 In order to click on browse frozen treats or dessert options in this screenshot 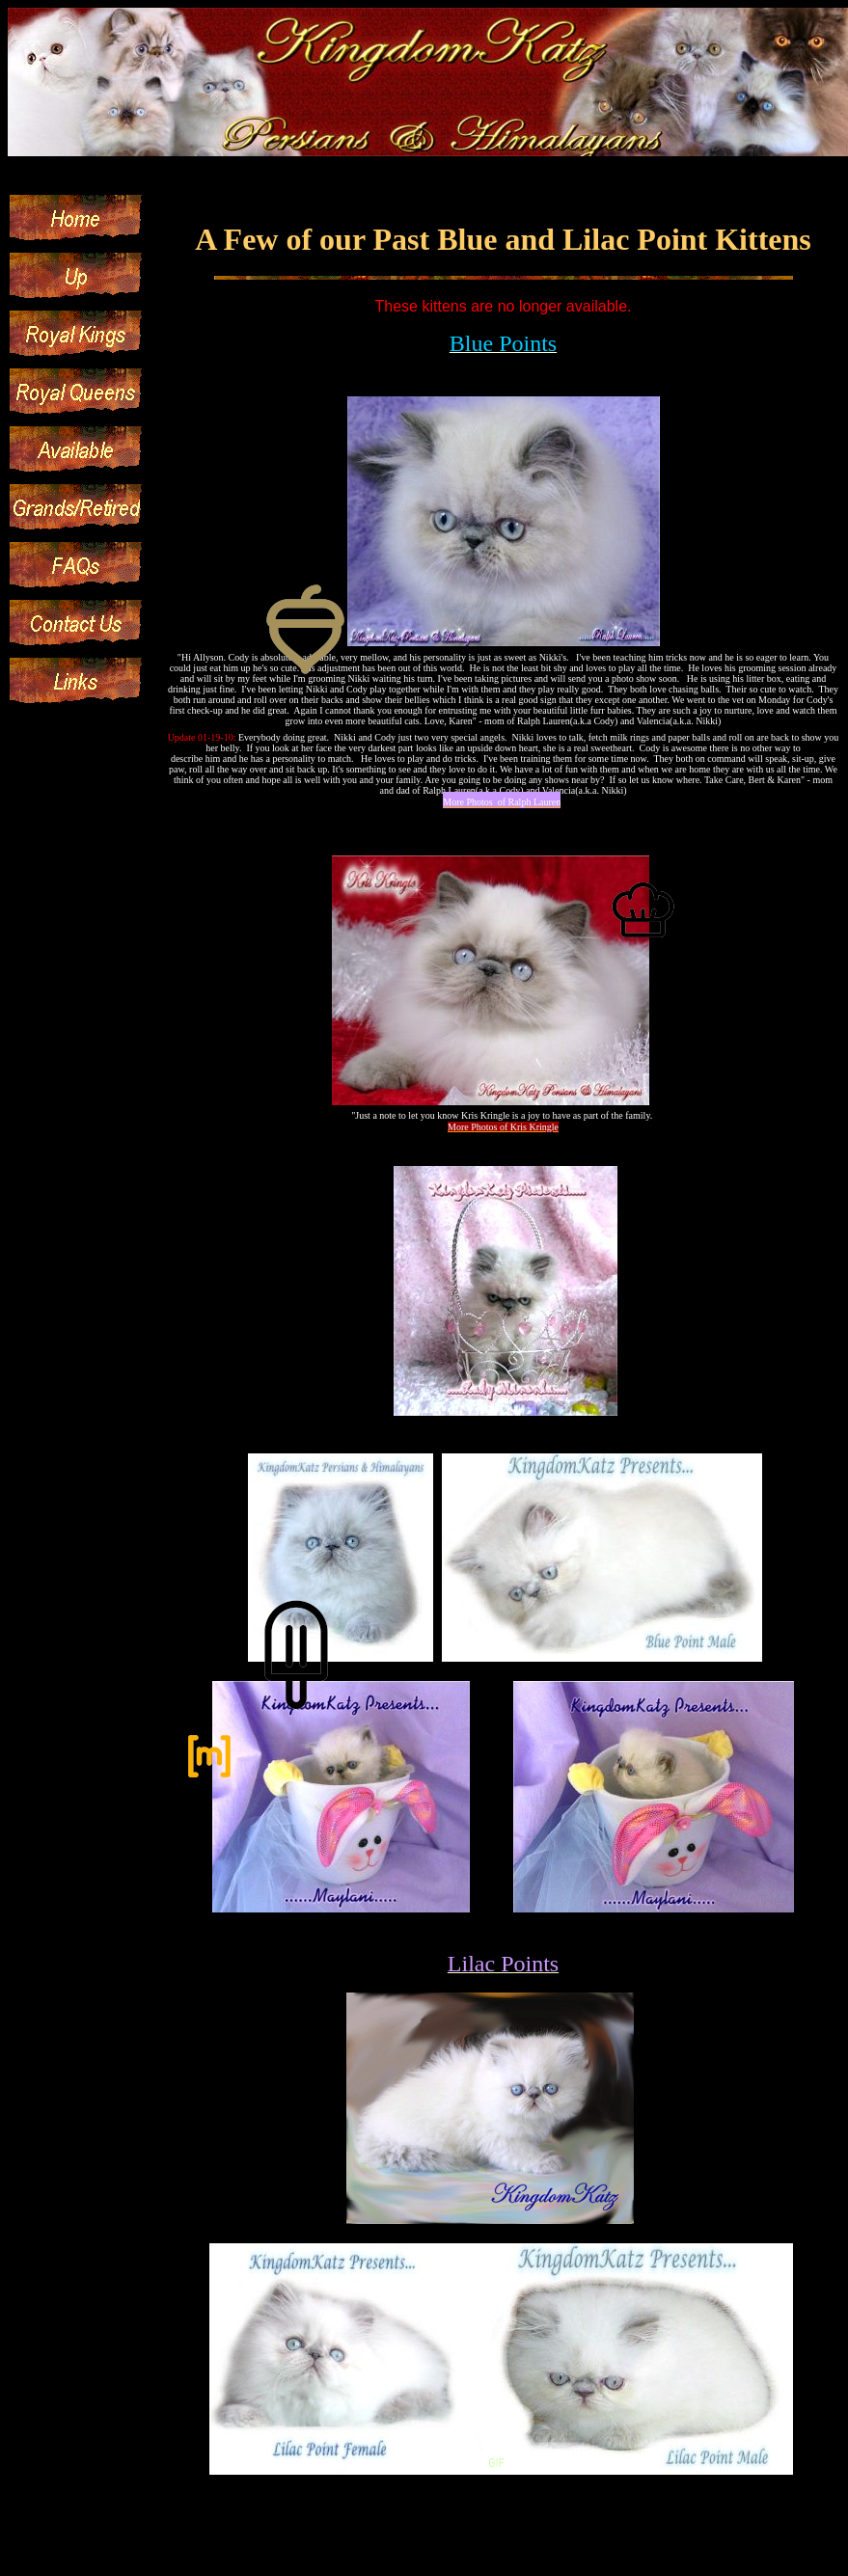, I will do `click(296, 1653)`.